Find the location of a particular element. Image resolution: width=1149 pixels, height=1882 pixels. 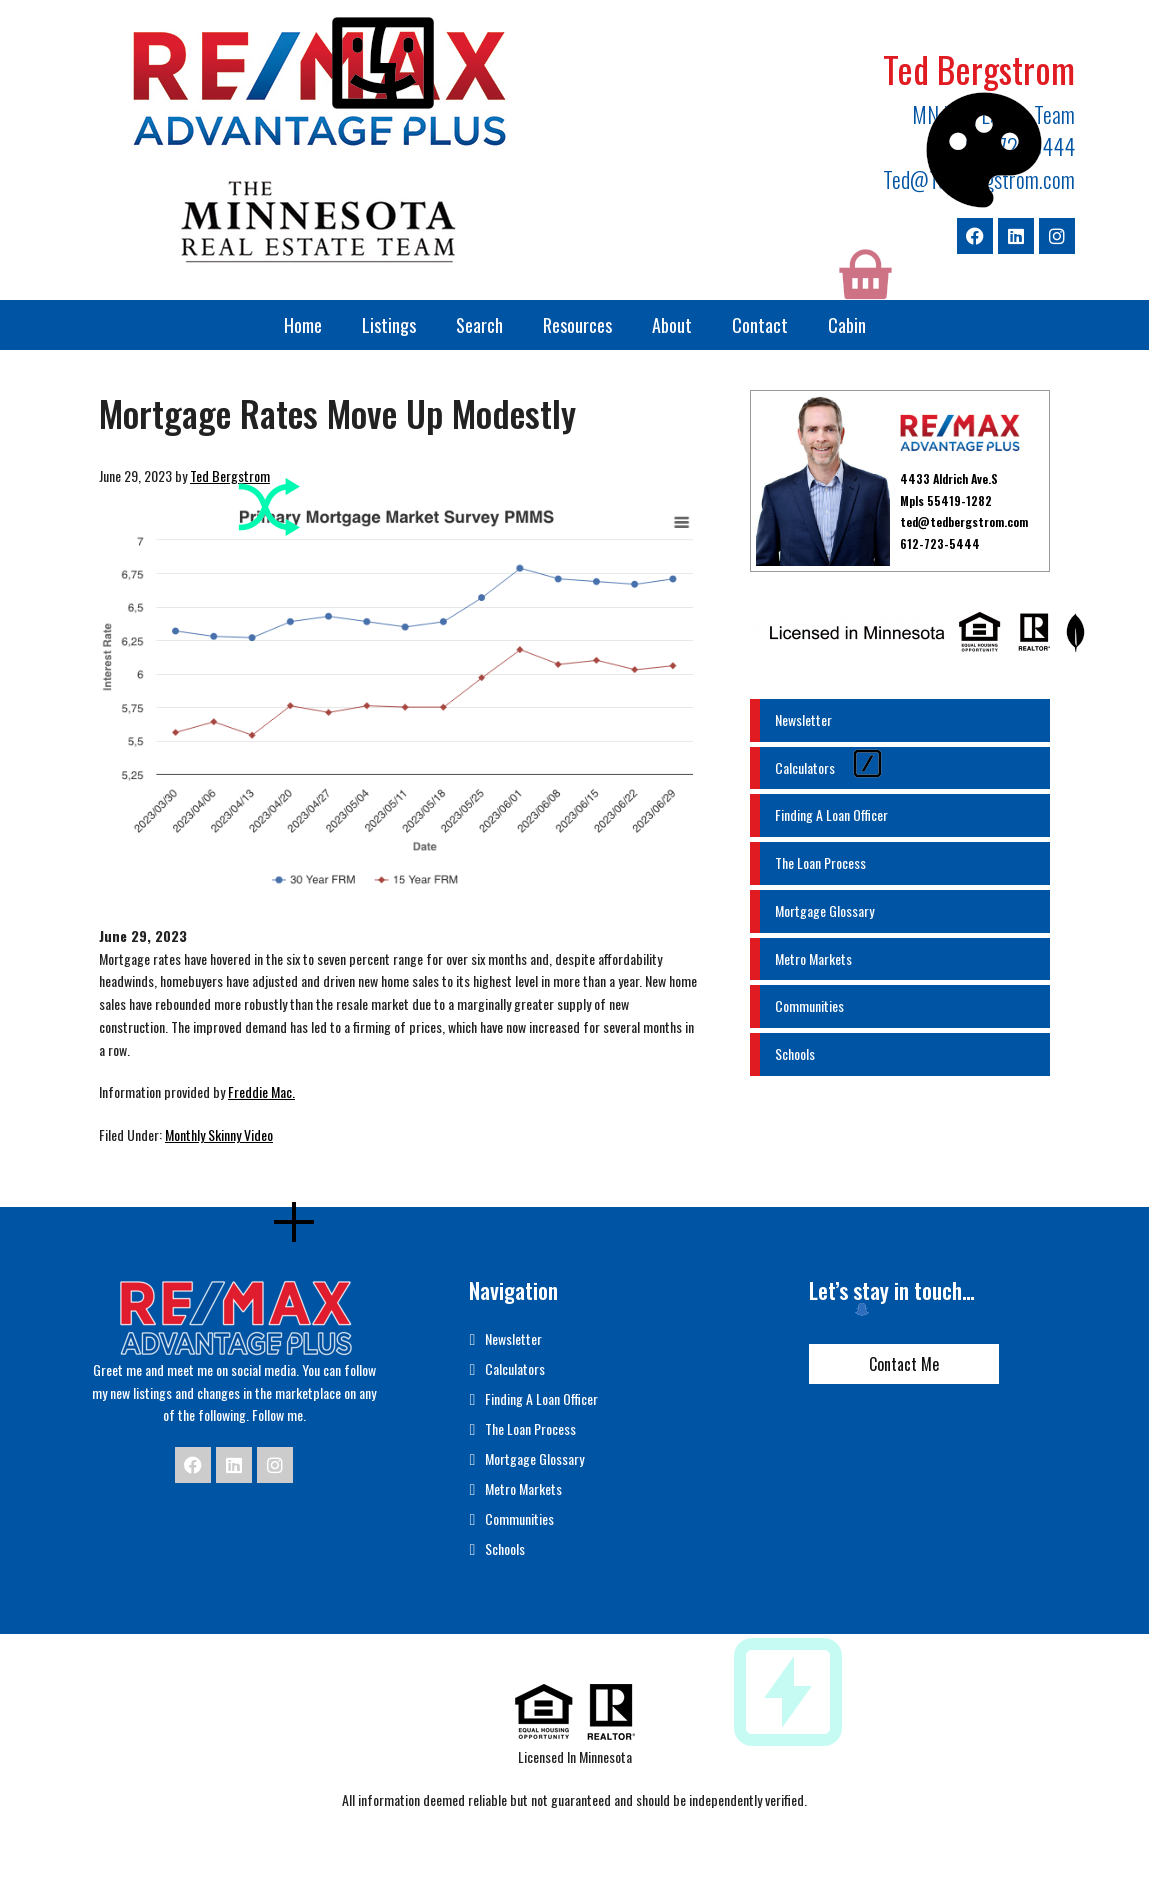

access color or theme customization options is located at coordinates (984, 150).